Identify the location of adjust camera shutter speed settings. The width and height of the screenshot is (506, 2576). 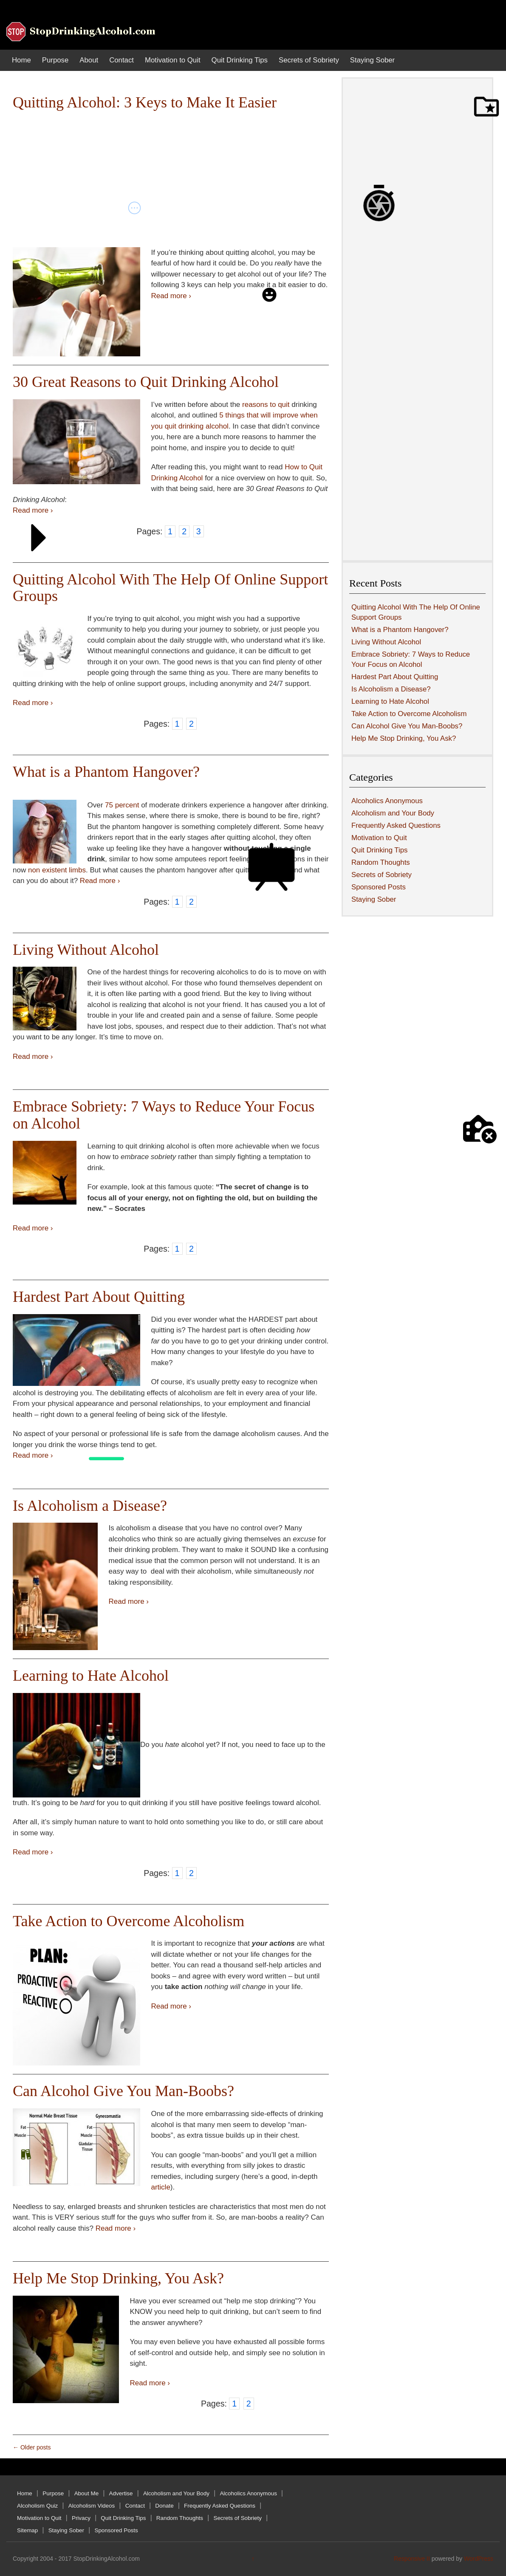
(379, 204).